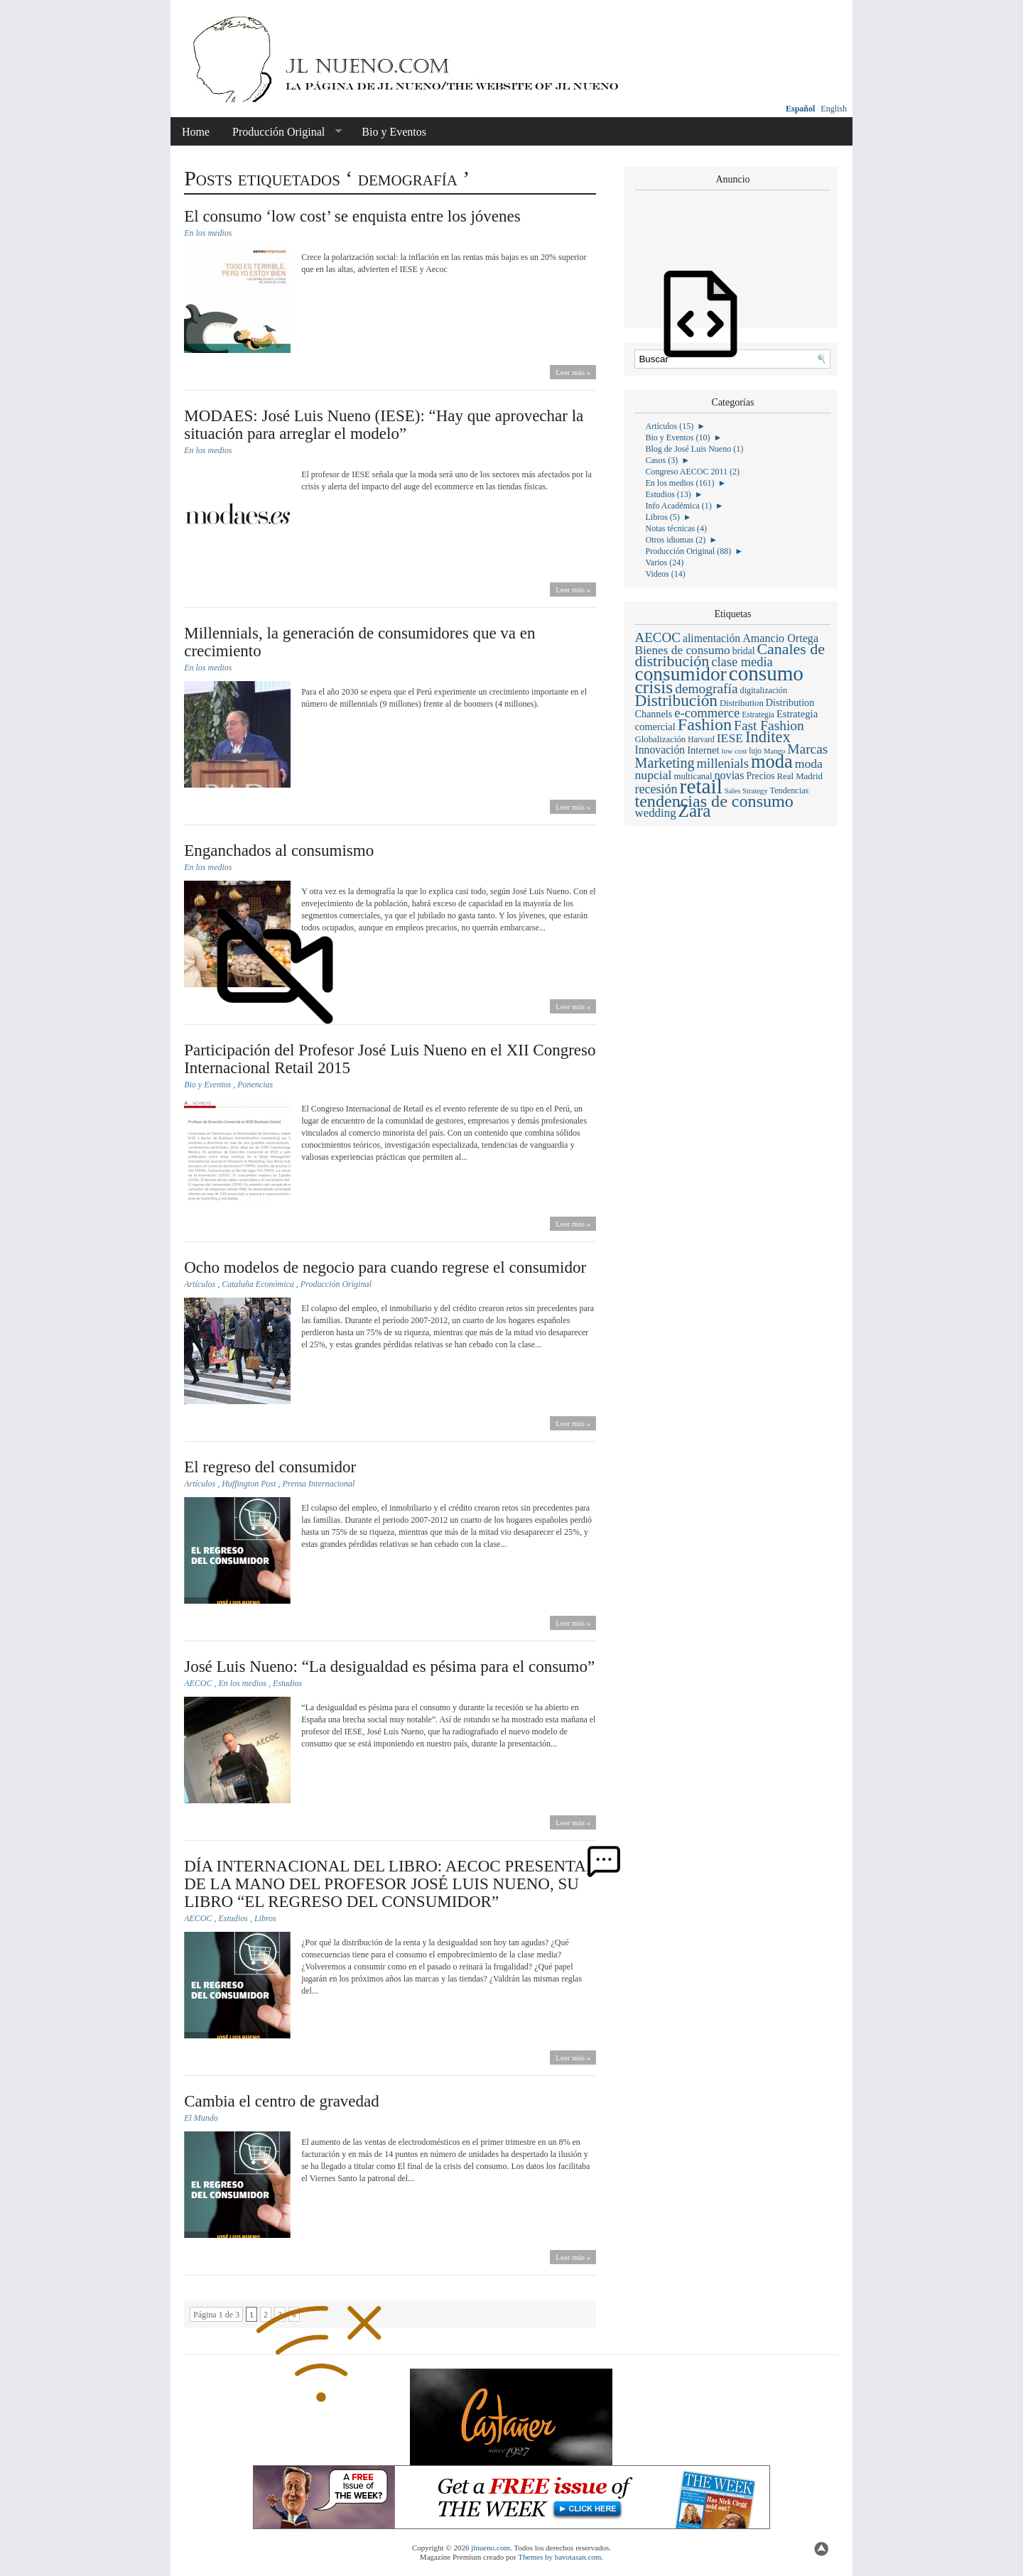  What do you see at coordinates (604, 1861) in the screenshot?
I see `view more messages or conversation options` at bounding box center [604, 1861].